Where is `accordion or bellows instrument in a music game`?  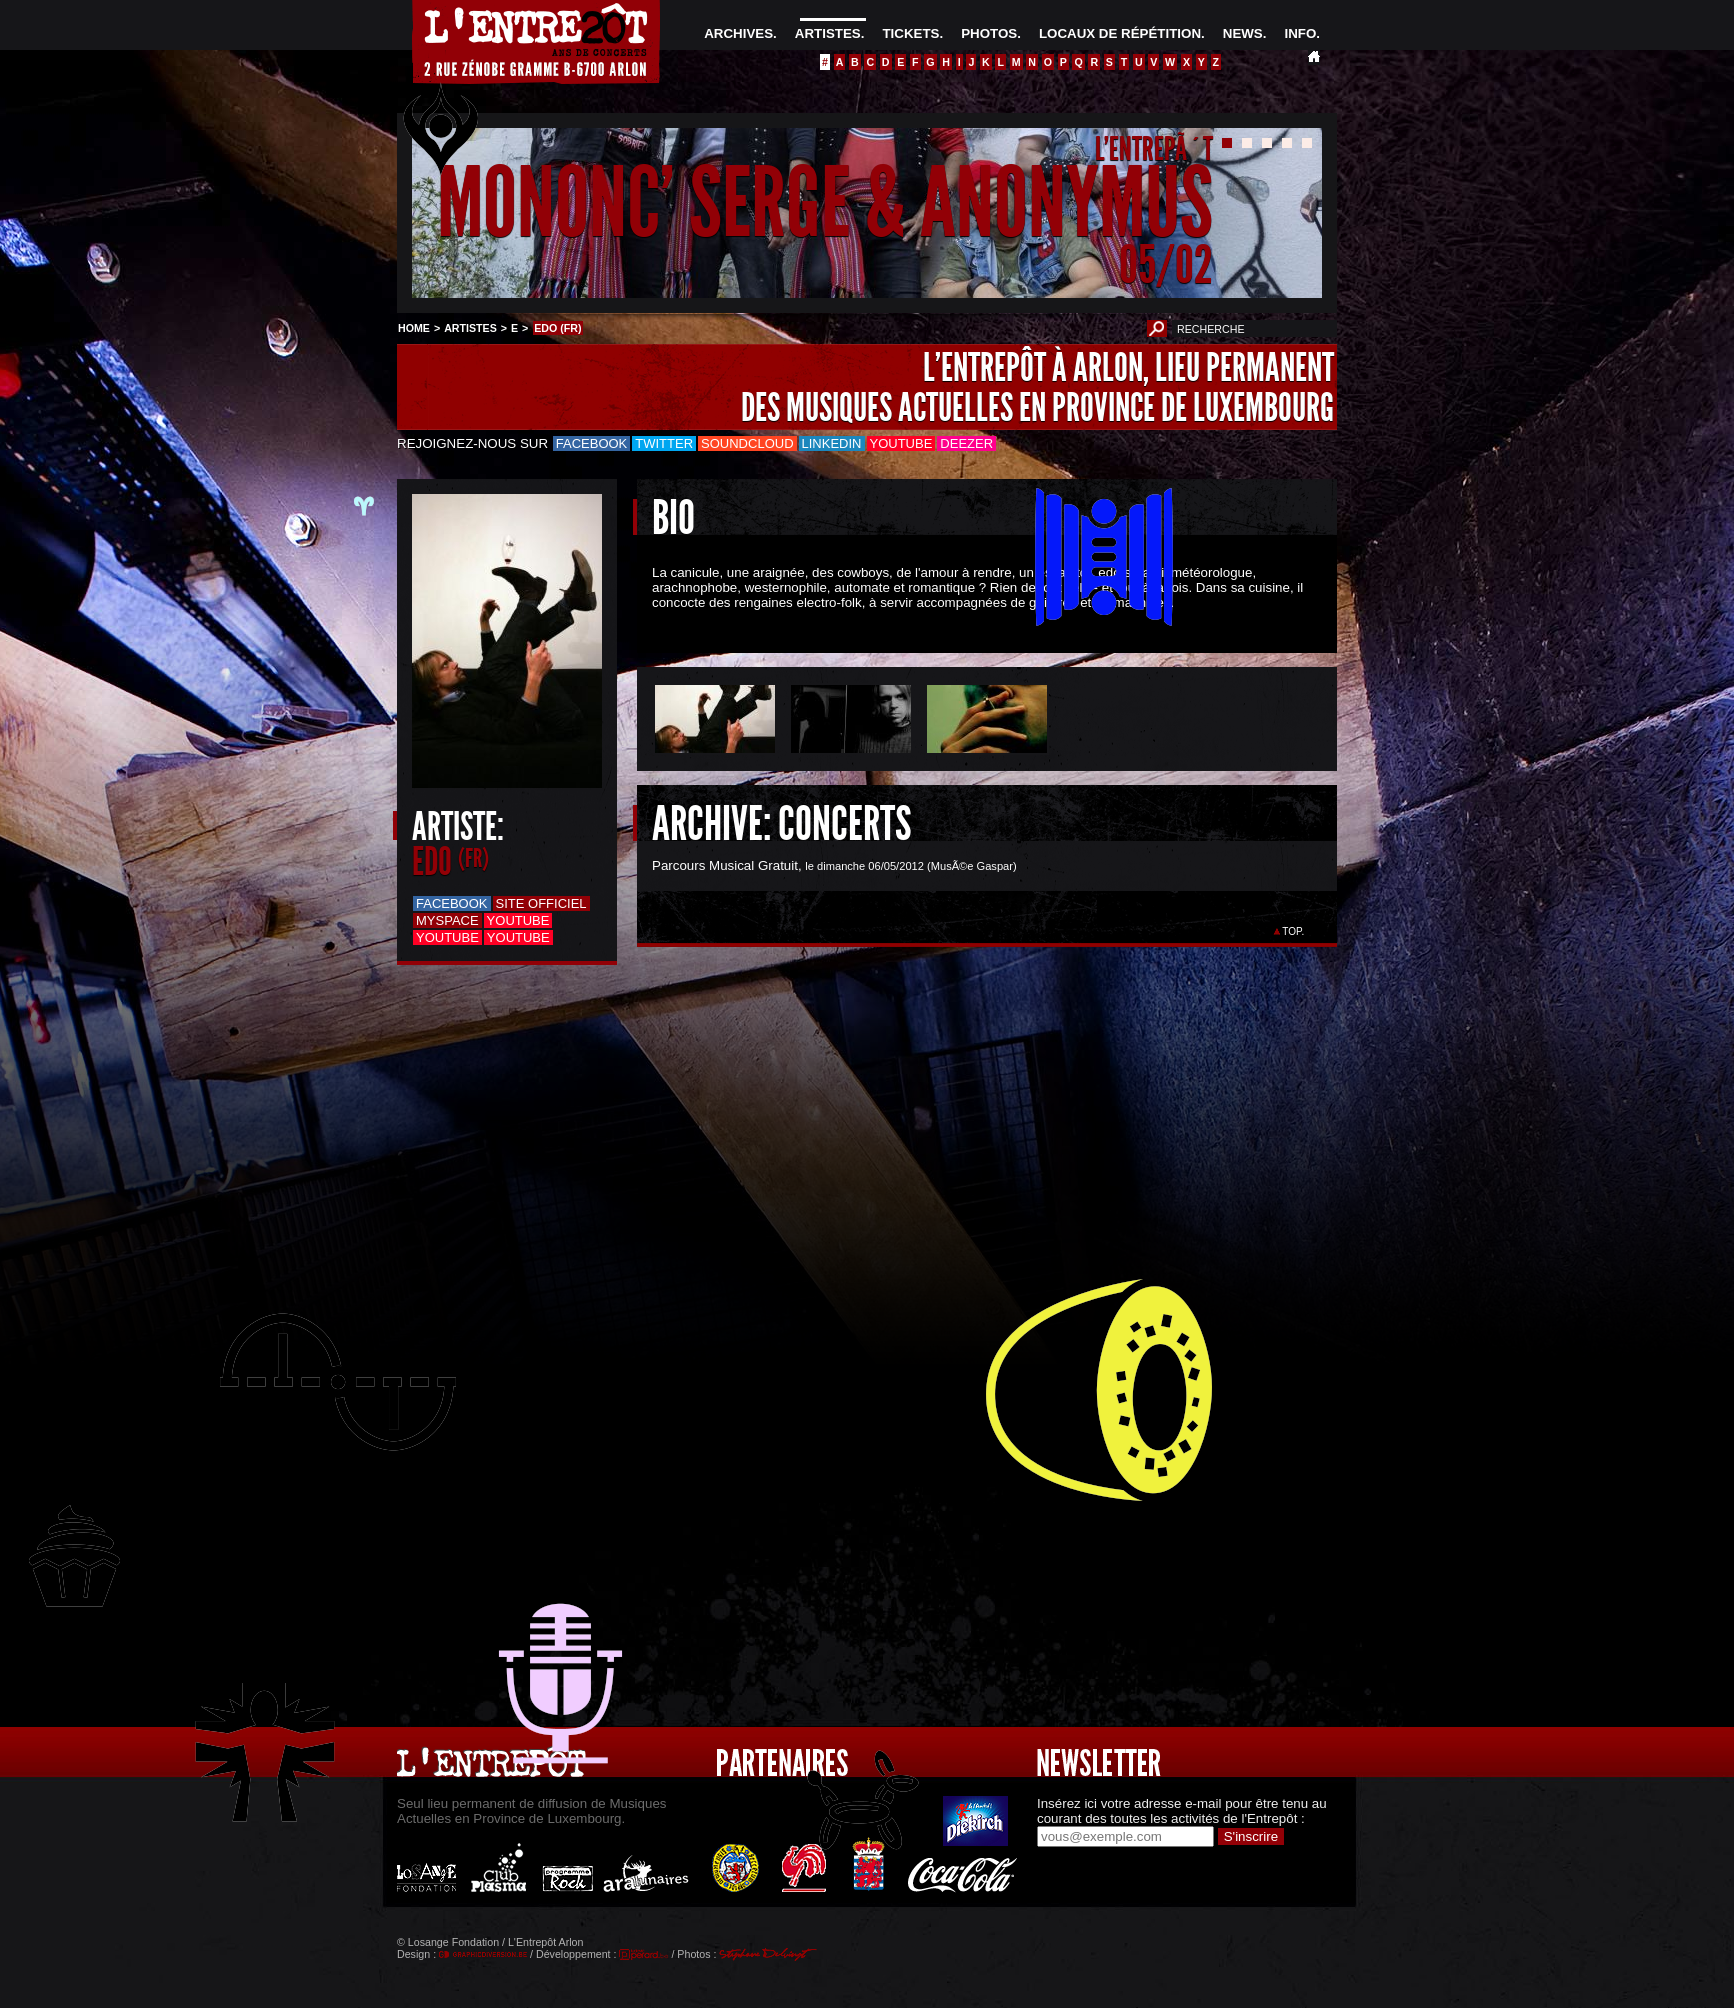
accordion or bellows instrument in a music game is located at coordinates (1104, 557).